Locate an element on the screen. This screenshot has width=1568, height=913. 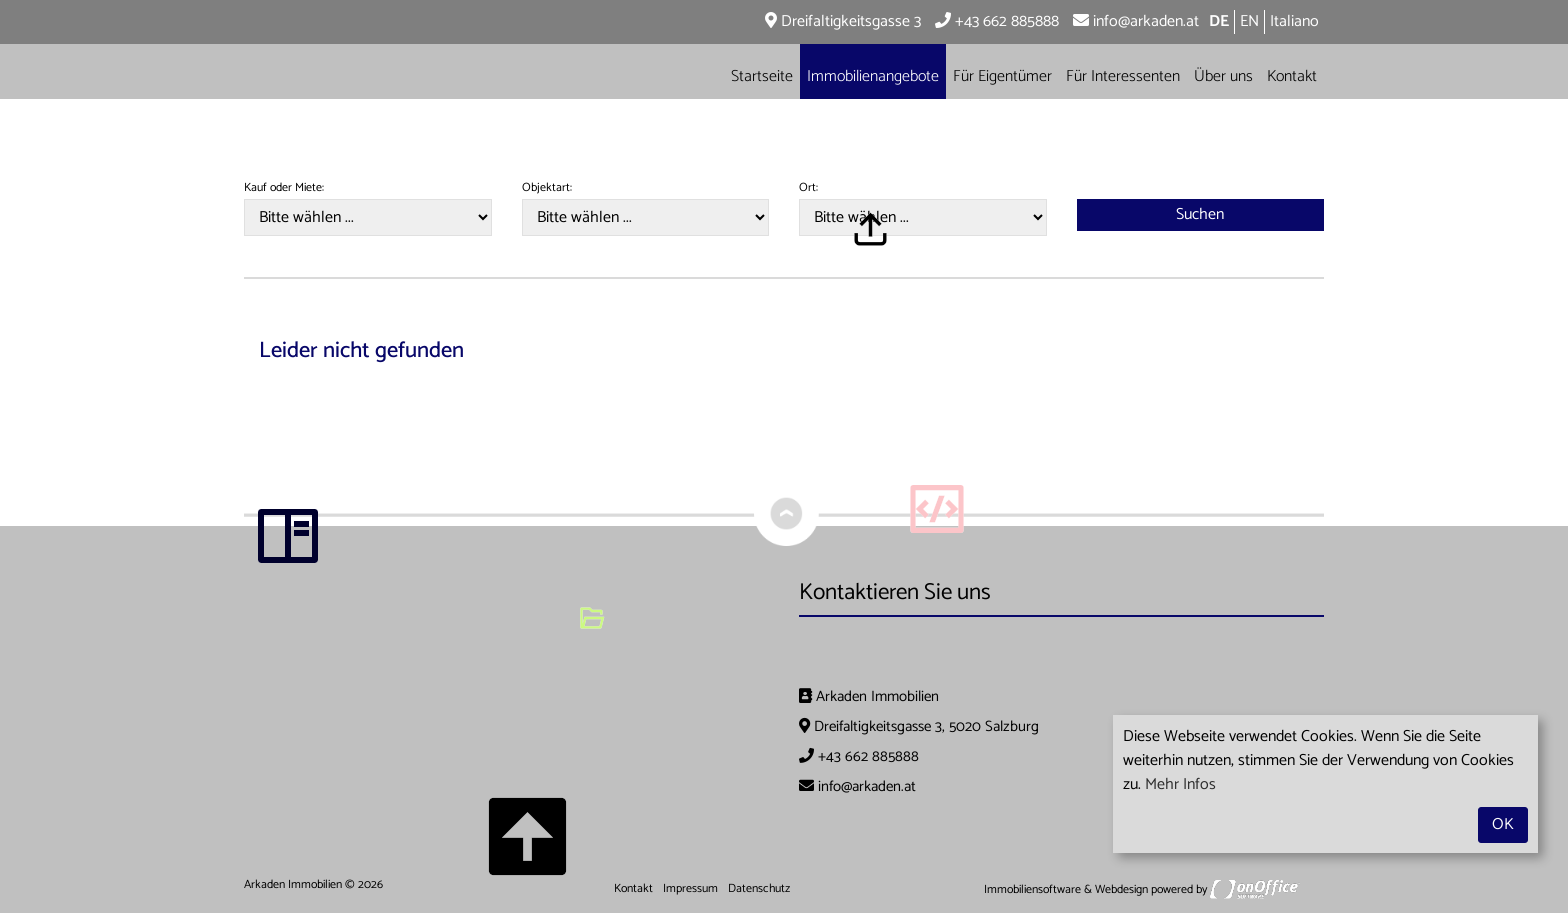
share content with others is located at coordinates (870, 229).